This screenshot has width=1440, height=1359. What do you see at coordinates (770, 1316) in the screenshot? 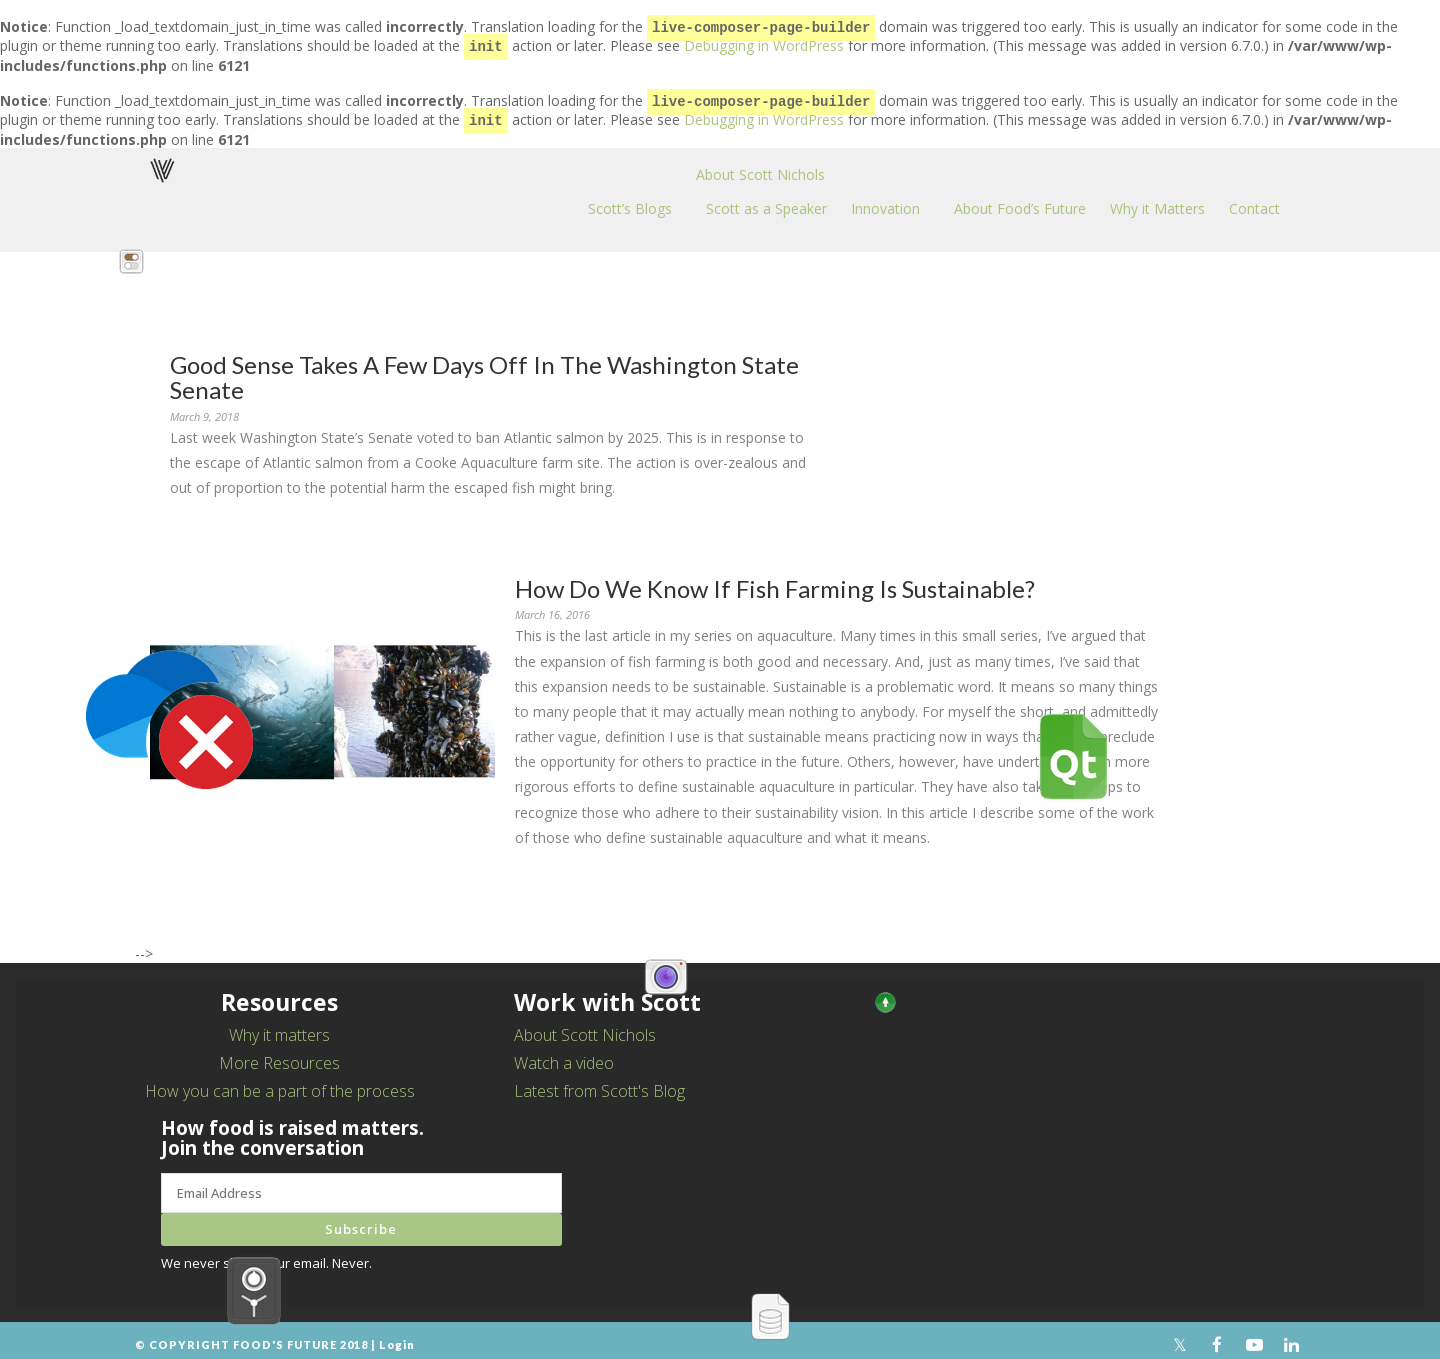
I see `open a database file` at bounding box center [770, 1316].